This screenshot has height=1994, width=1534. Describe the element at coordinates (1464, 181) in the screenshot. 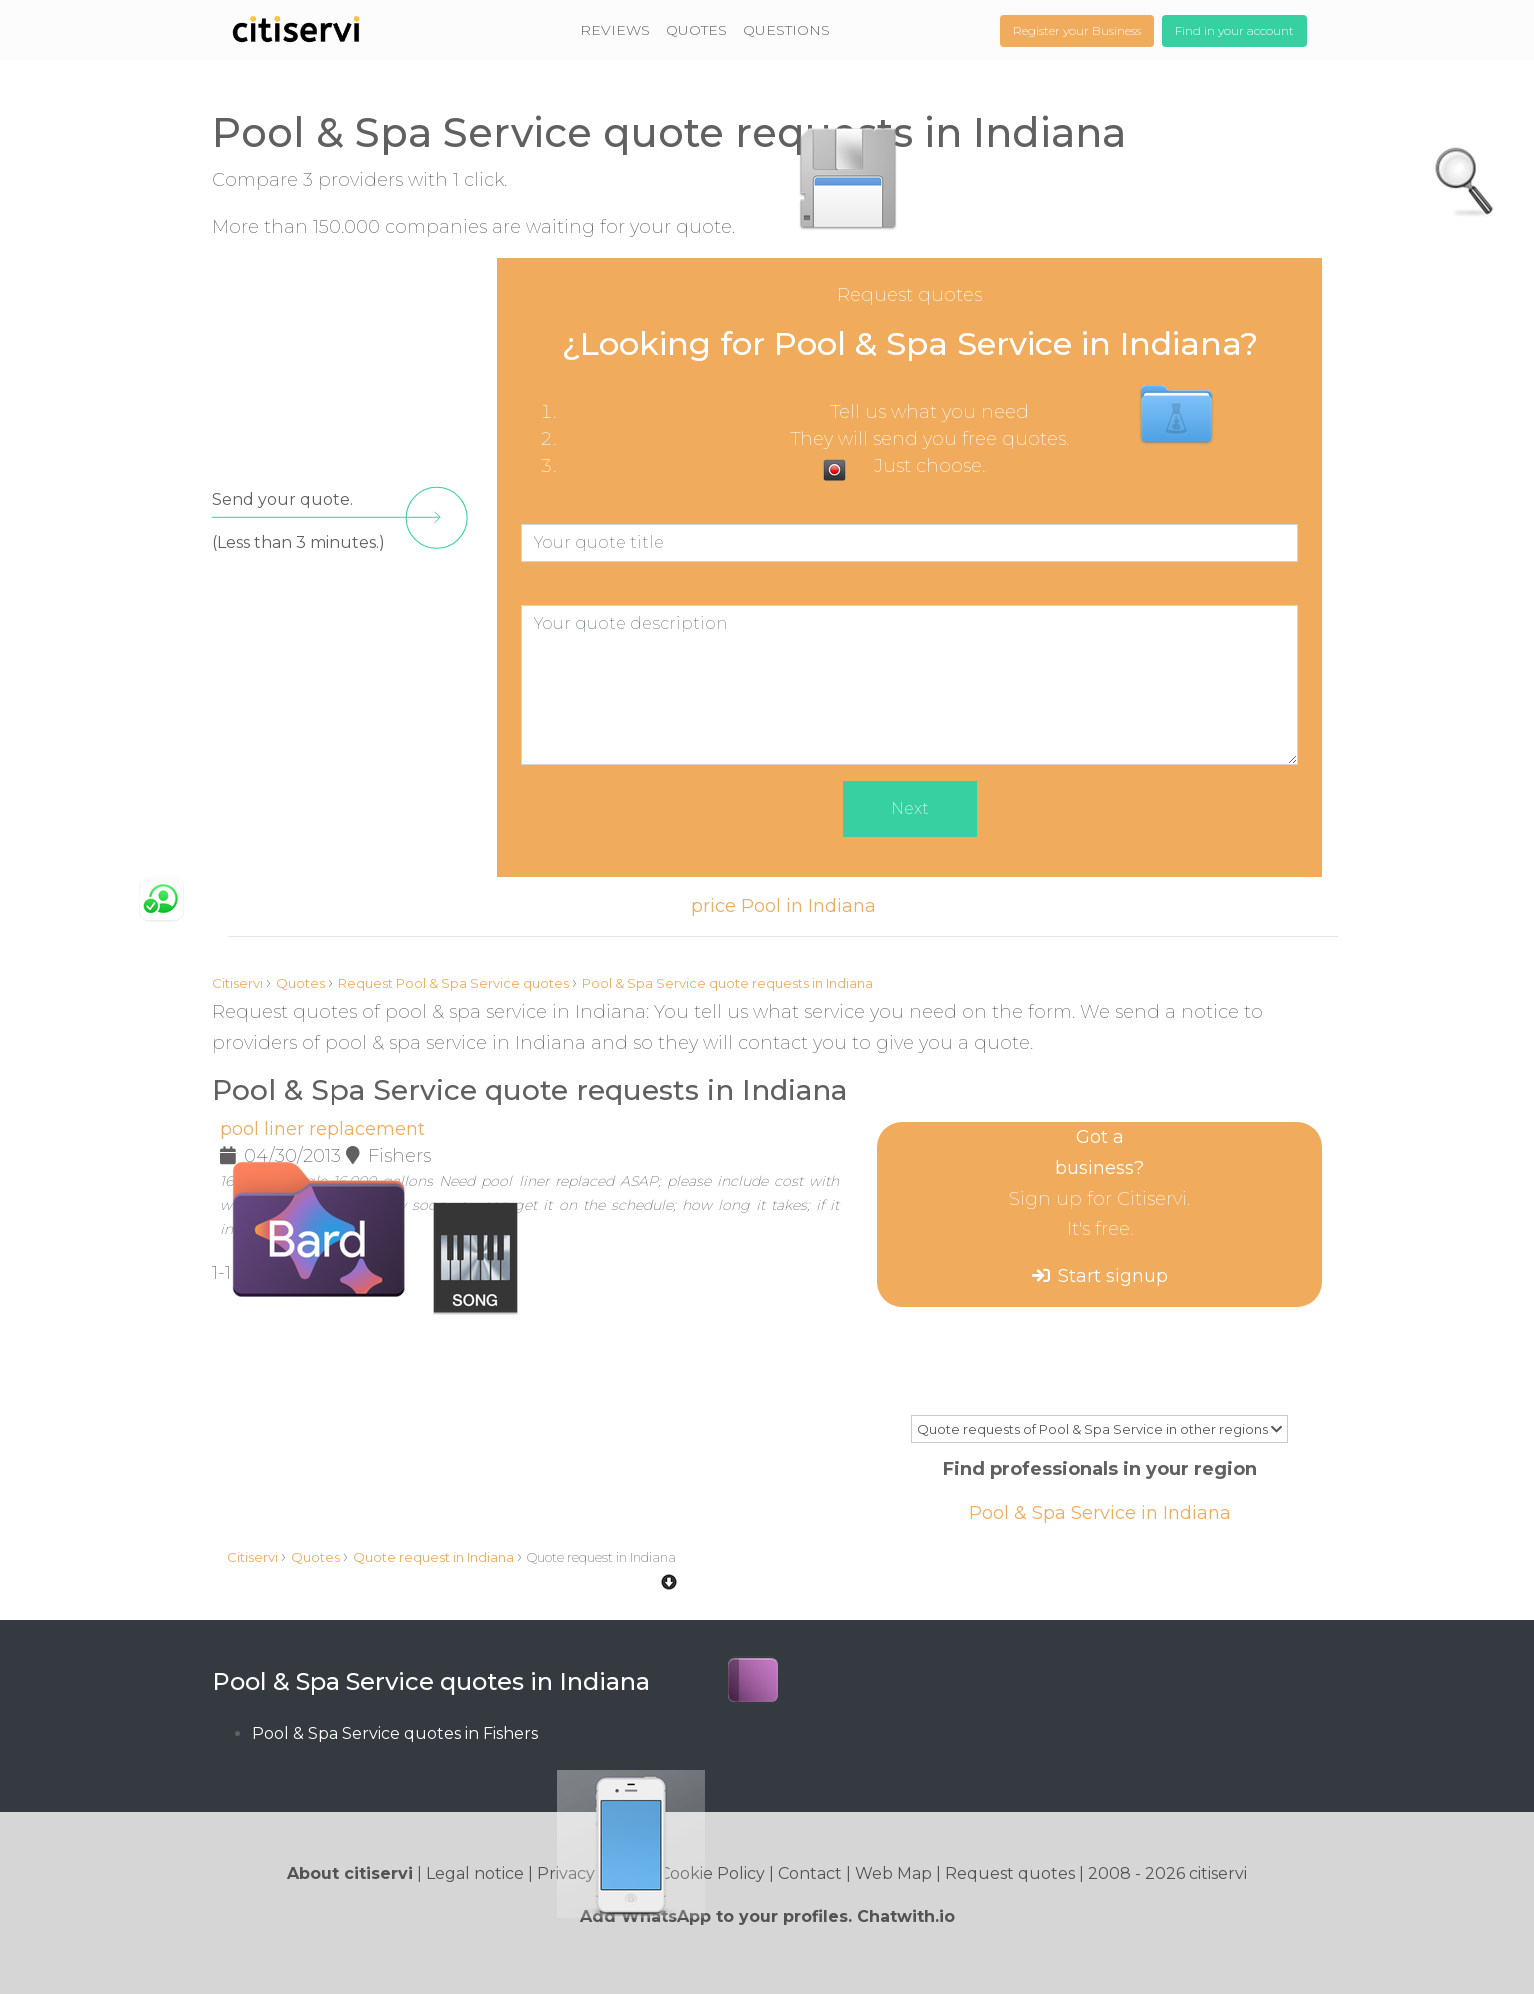

I see `search files, apps, or settings` at that location.